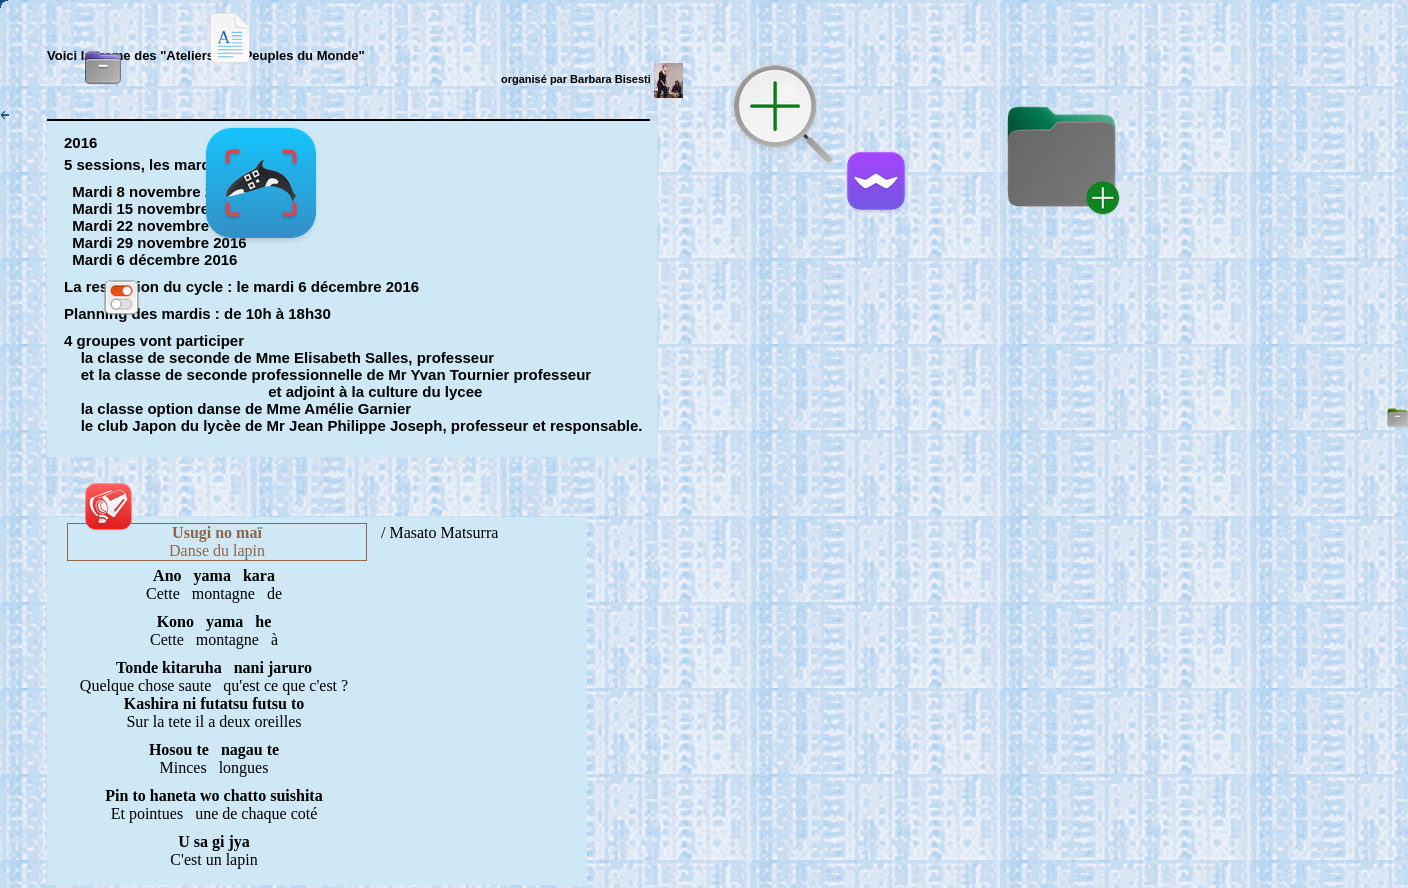 The height and width of the screenshot is (888, 1408). Describe the element at coordinates (782, 113) in the screenshot. I see `zoom in to view content closer` at that location.